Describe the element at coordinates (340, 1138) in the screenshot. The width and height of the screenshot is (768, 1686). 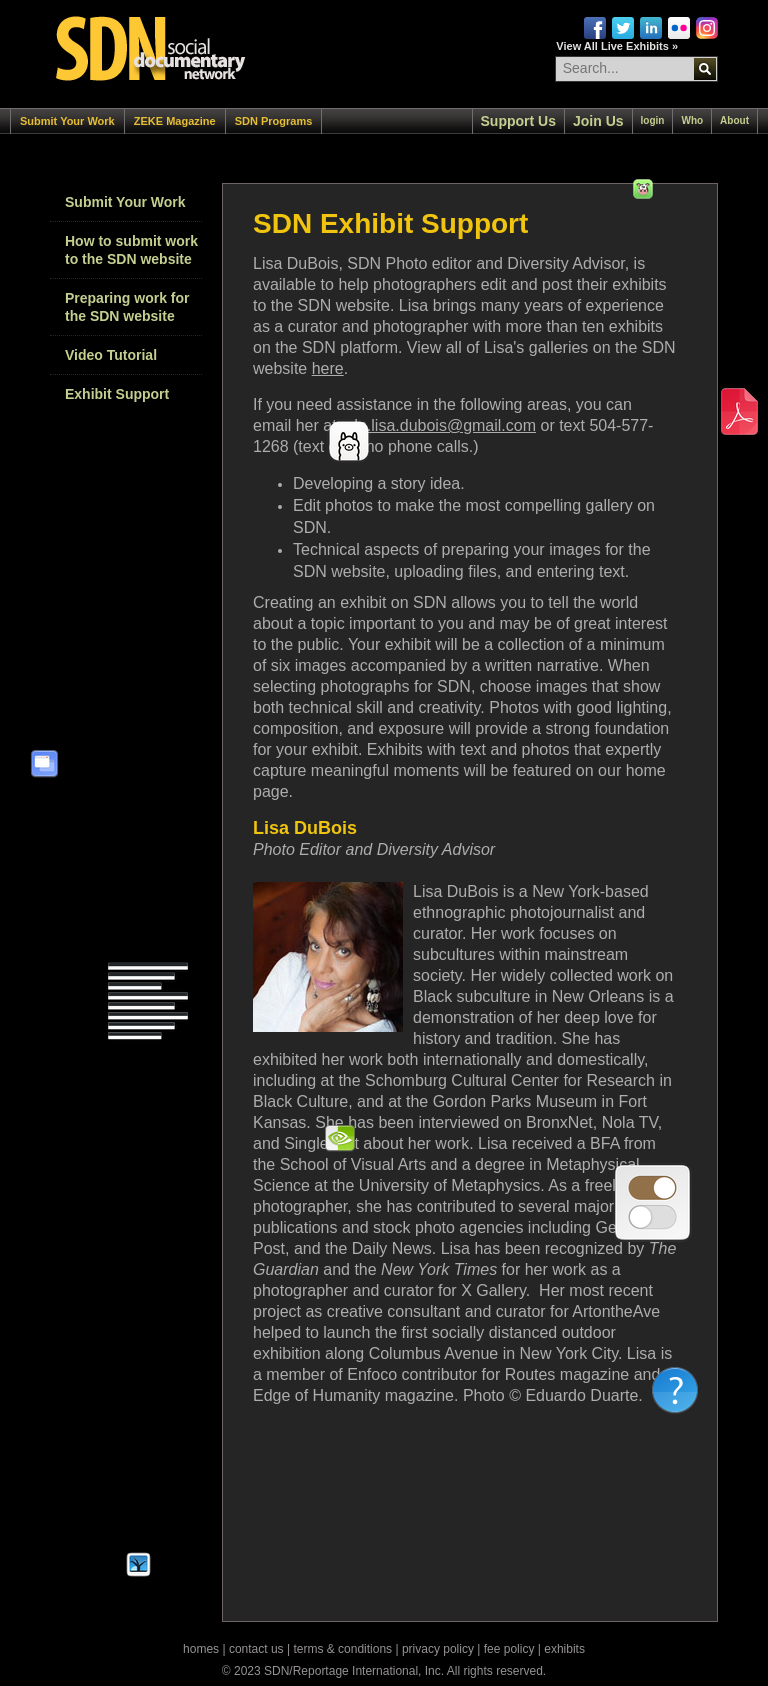
I see `open NVIDIA graphics card settings` at that location.